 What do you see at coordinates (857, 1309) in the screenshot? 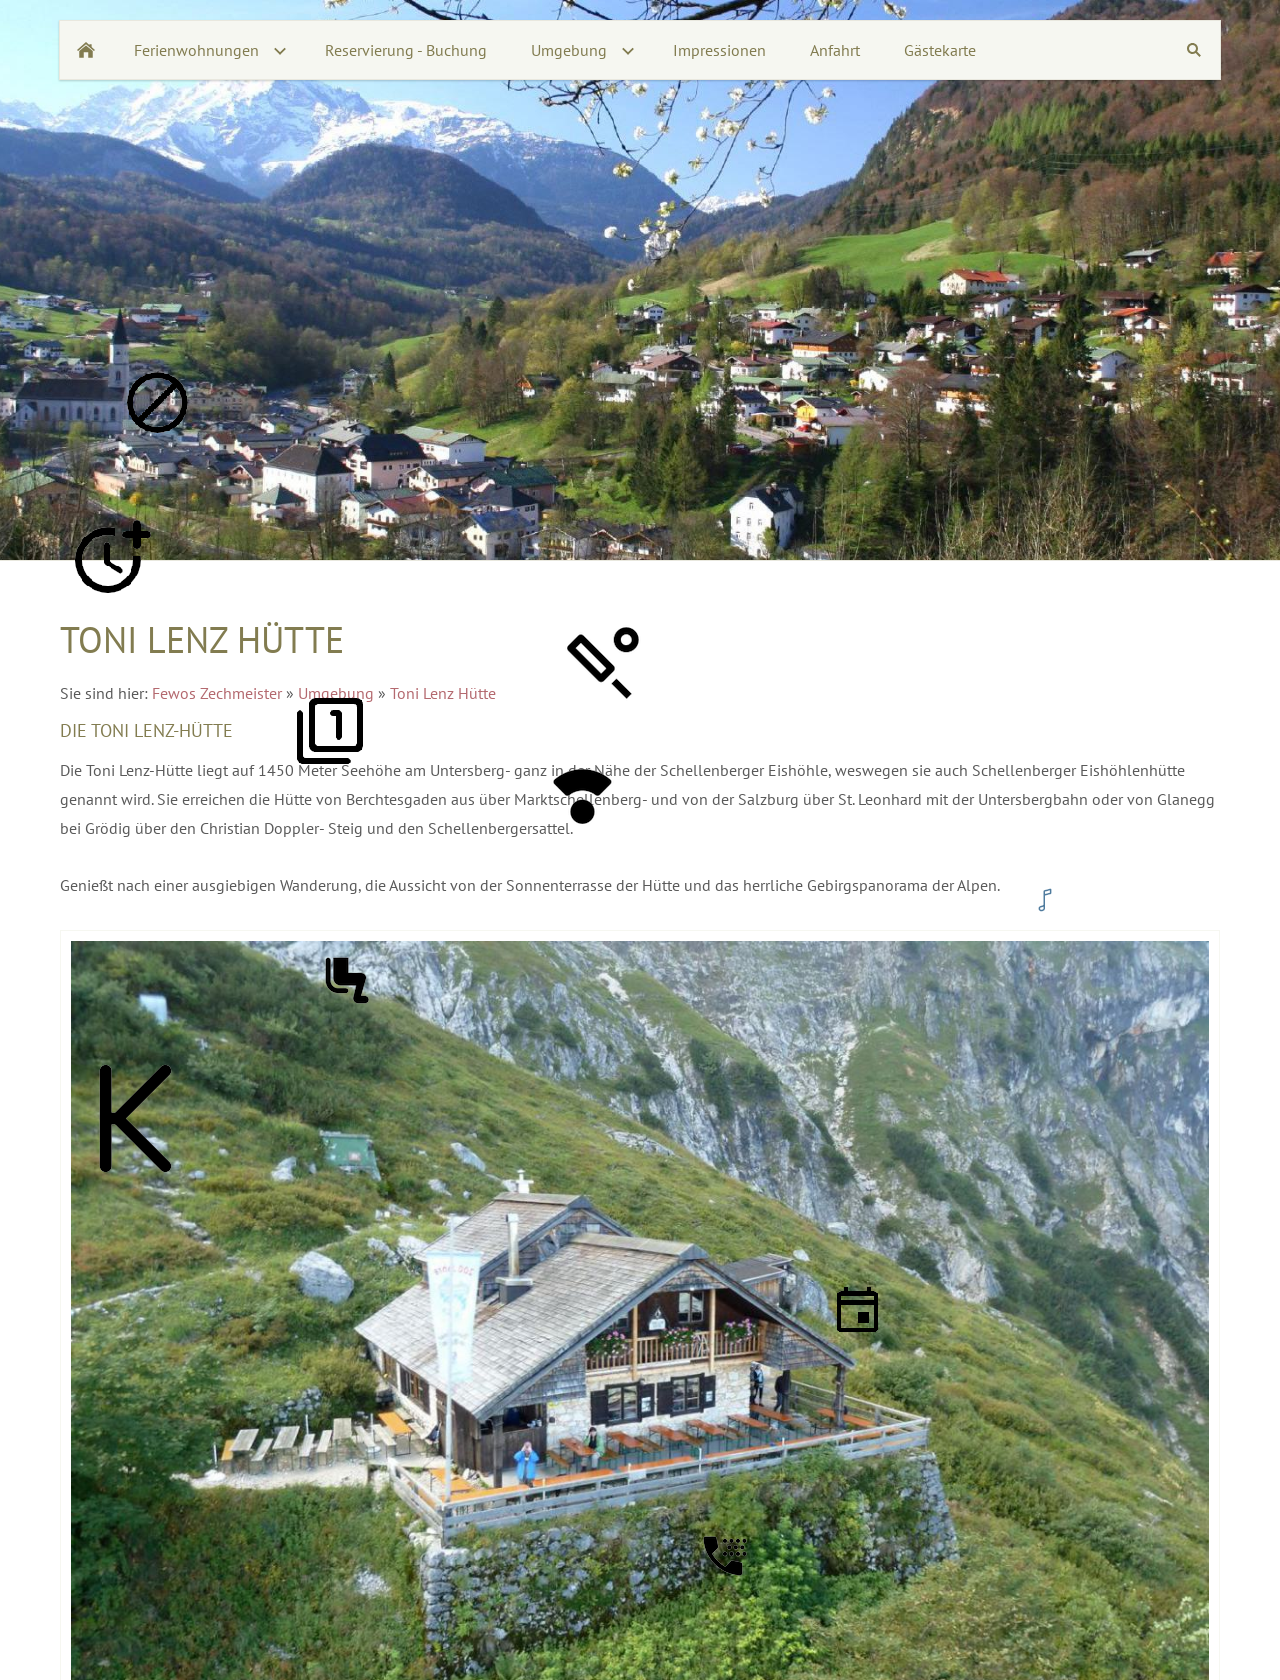
I see `view calendar or scheduled events` at bounding box center [857, 1309].